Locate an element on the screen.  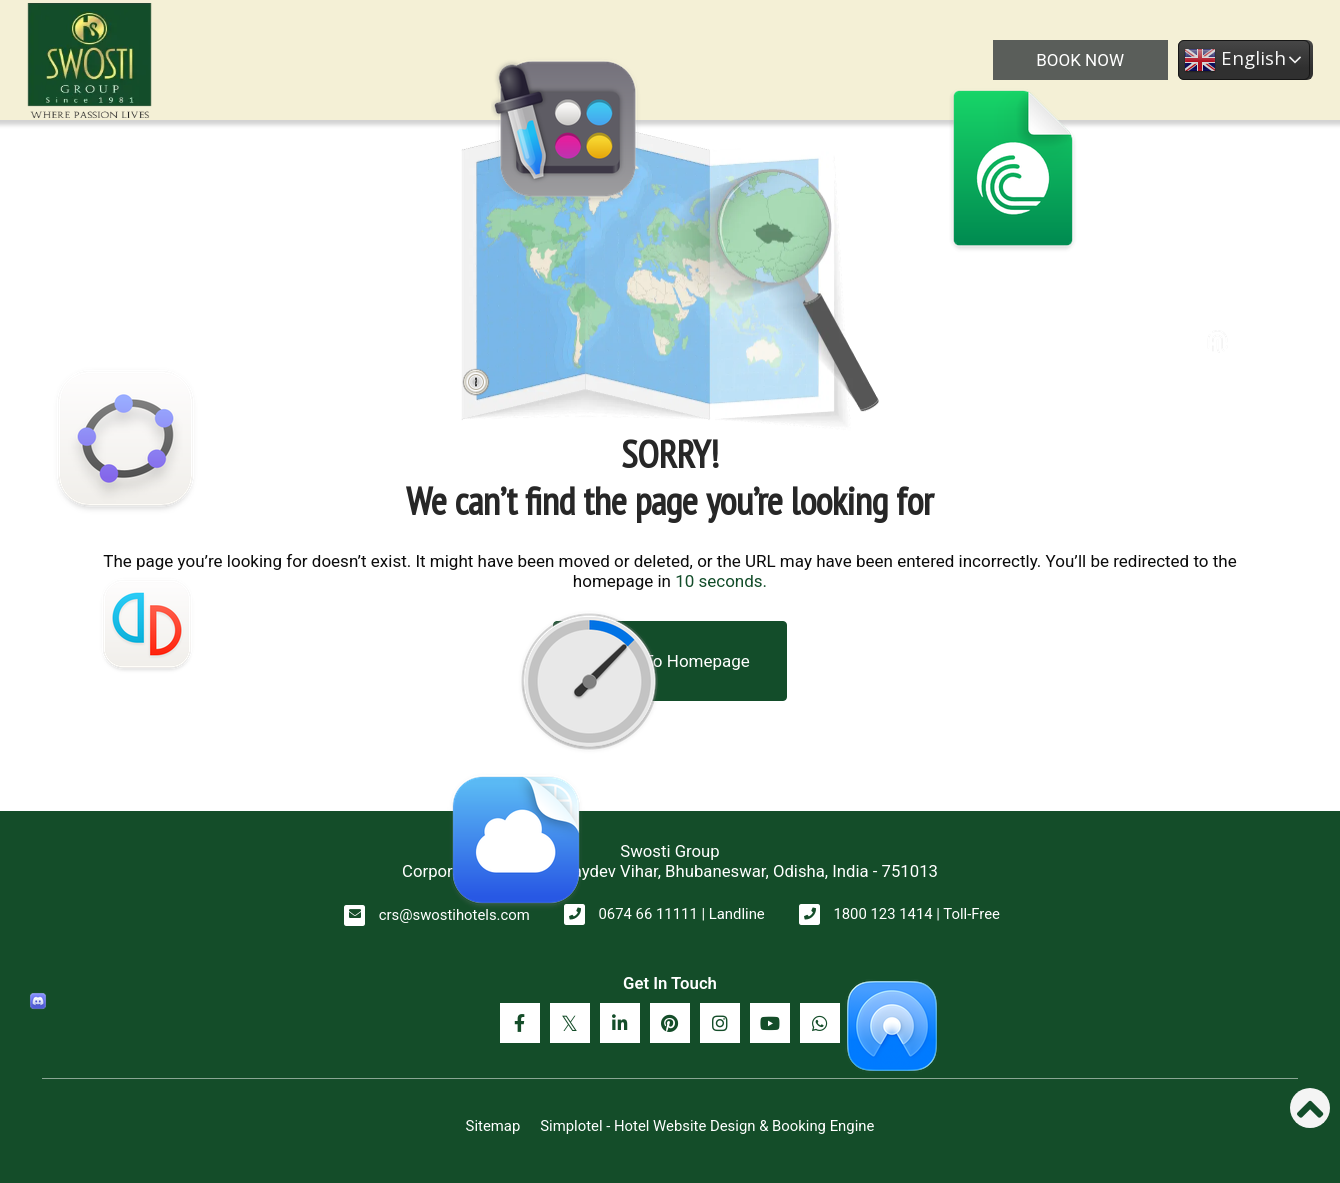
open geogebra mathematics application is located at coordinates (125, 438).